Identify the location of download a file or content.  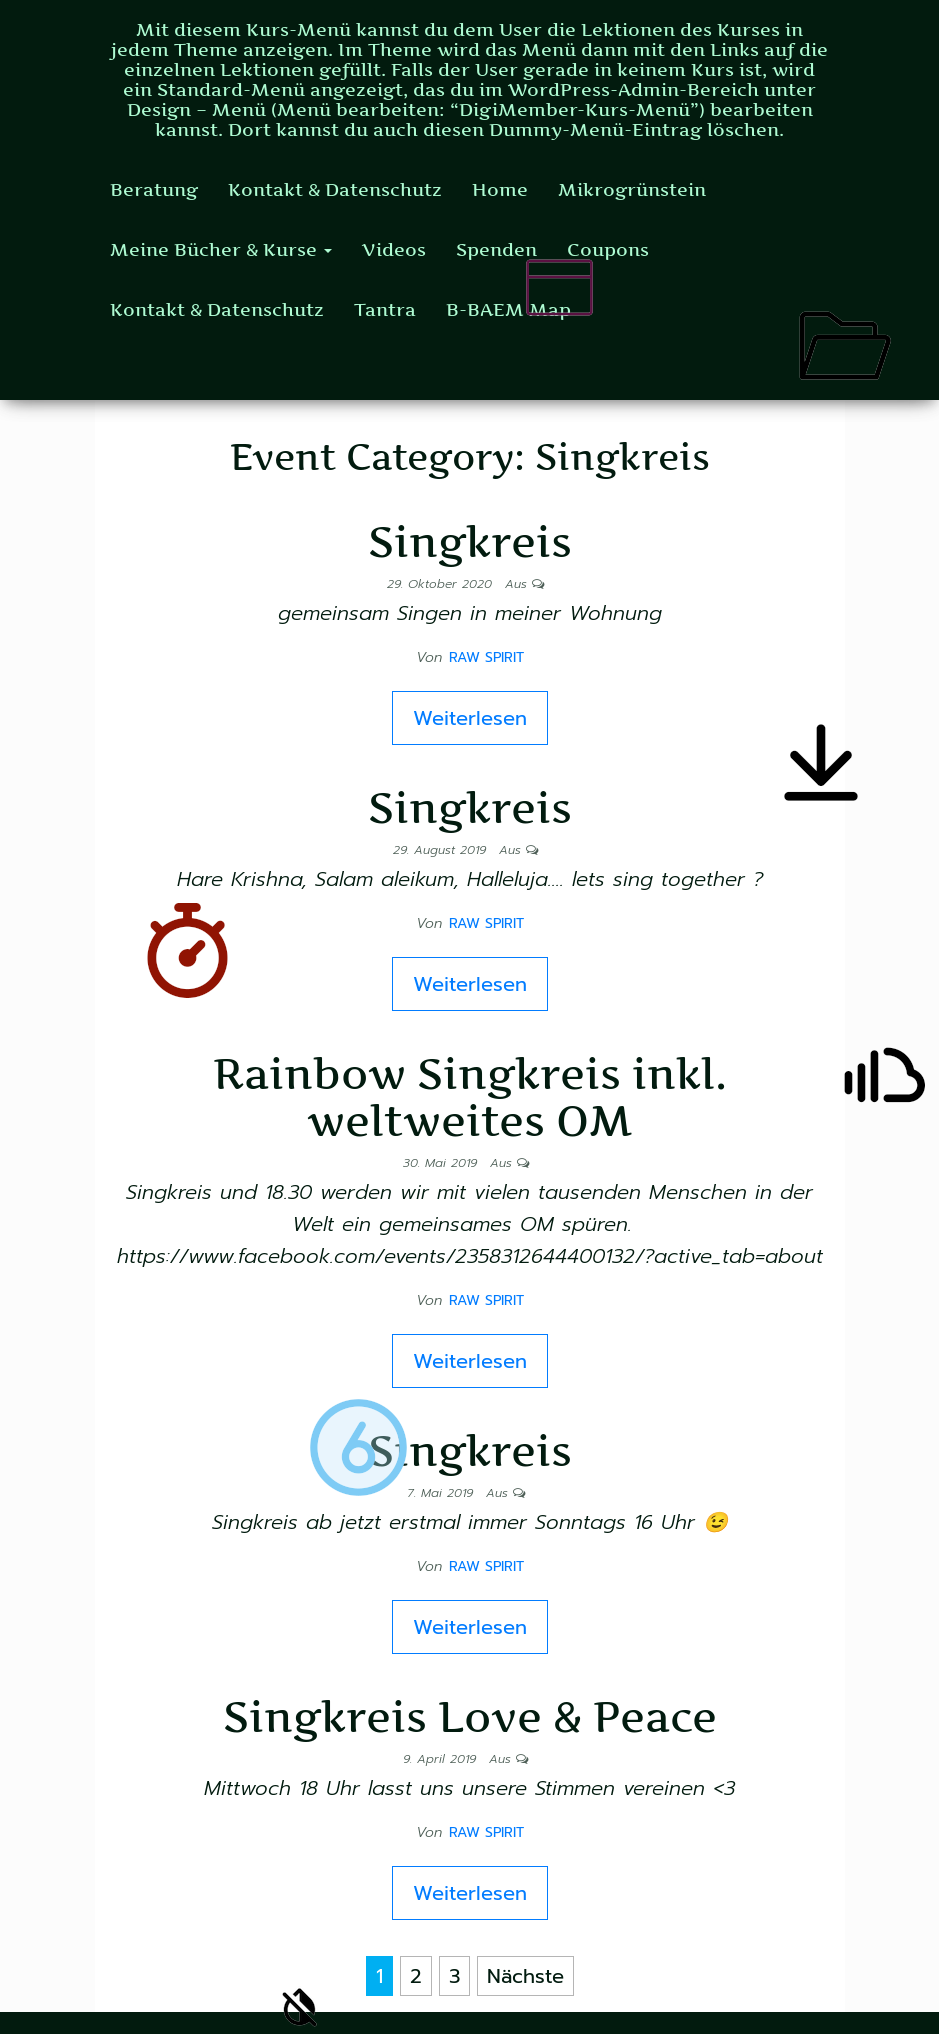
(821, 764).